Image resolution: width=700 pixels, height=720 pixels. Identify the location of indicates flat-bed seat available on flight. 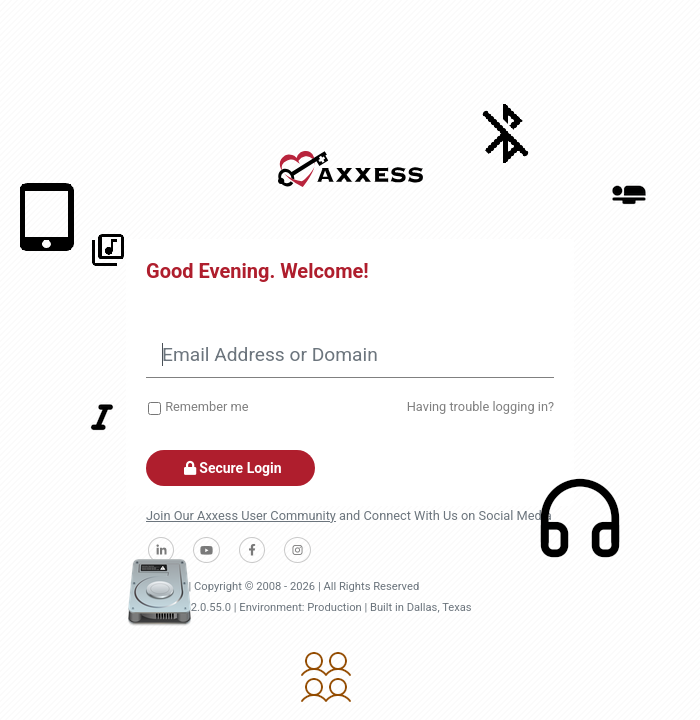
(629, 194).